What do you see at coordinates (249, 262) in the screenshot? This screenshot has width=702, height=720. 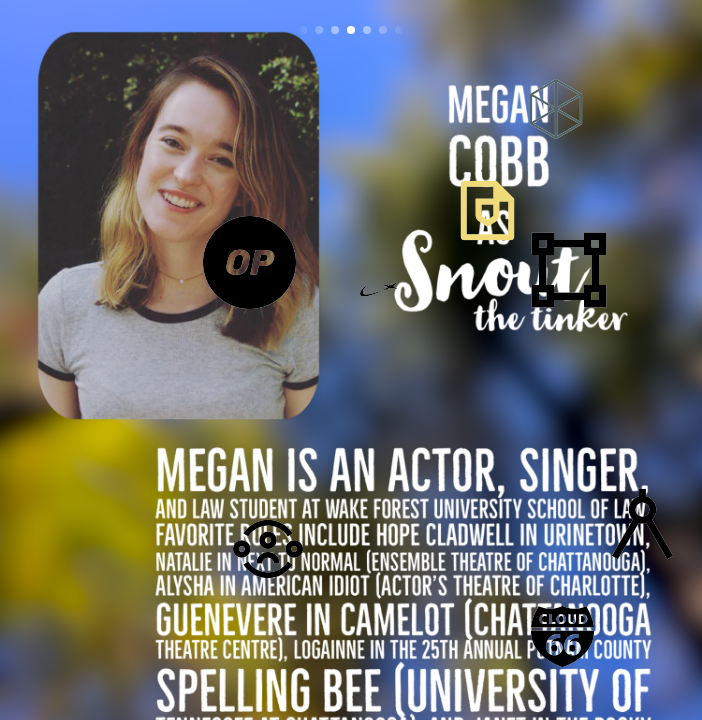 I see `optimism blockchain network logo` at bounding box center [249, 262].